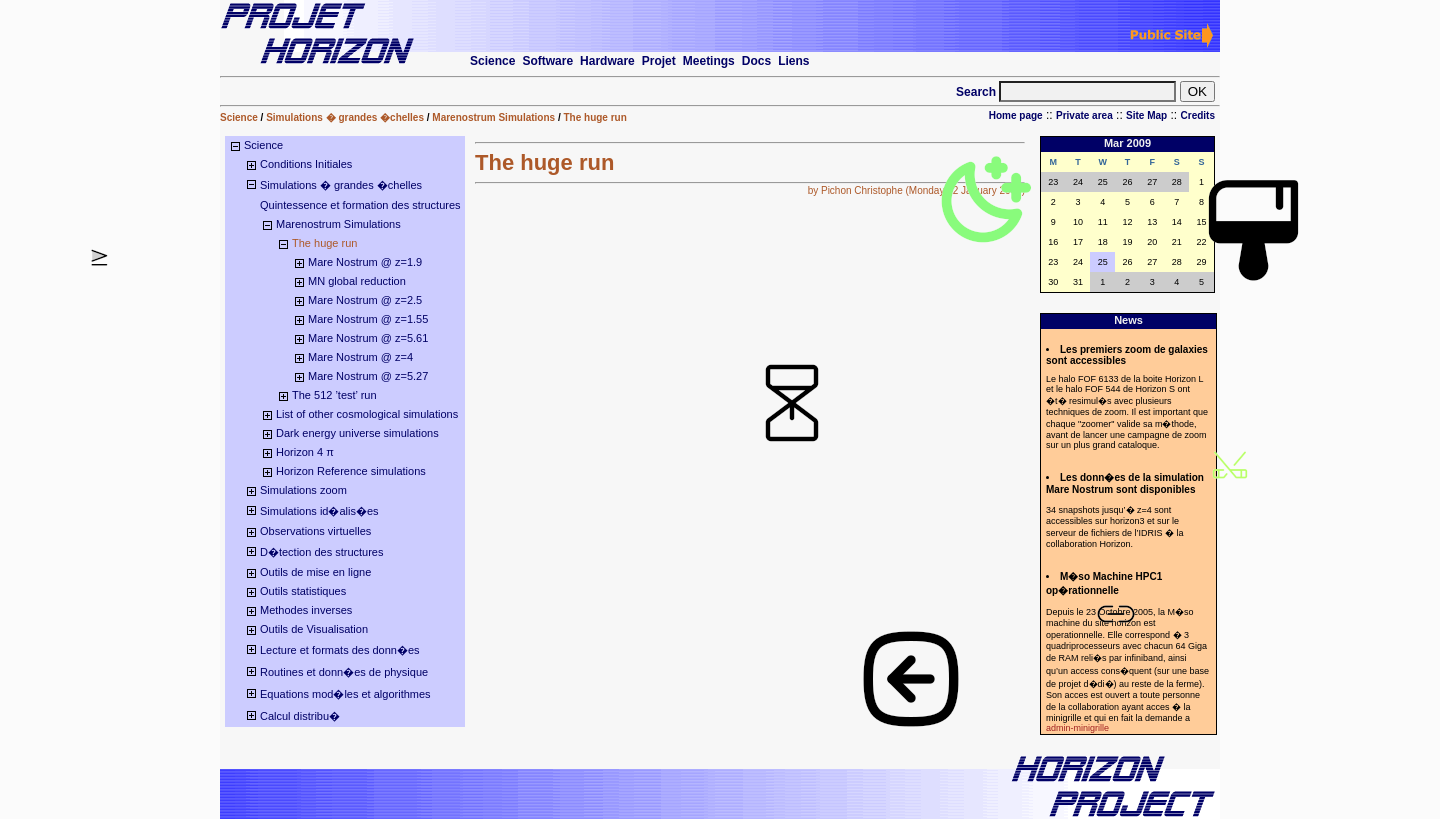 The height and width of the screenshot is (819, 1440). What do you see at coordinates (1253, 228) in the screenshot?
I see `access painting or drawing tools` at bounding box center [1253, 228].